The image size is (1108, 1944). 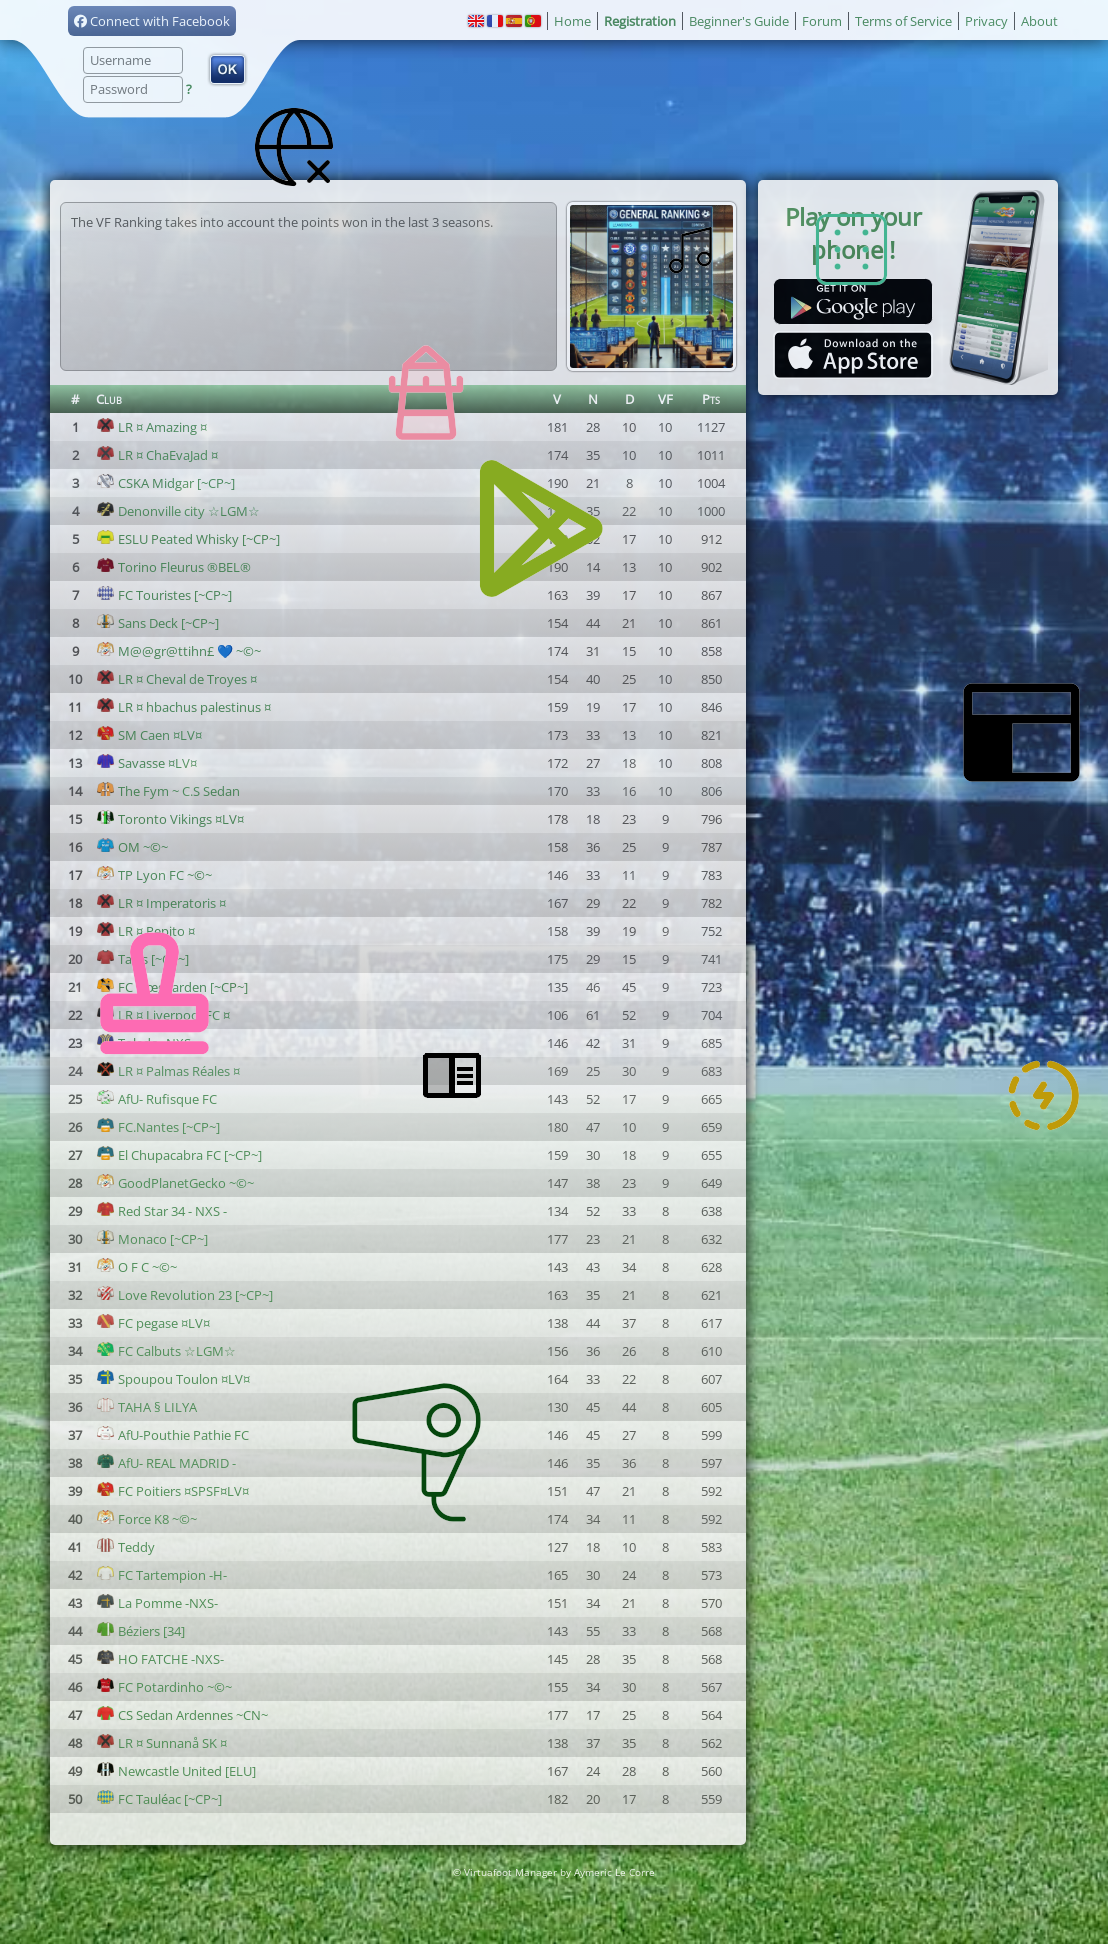 I want to click on randomize or shuffle content, so click(x=851, y=249).